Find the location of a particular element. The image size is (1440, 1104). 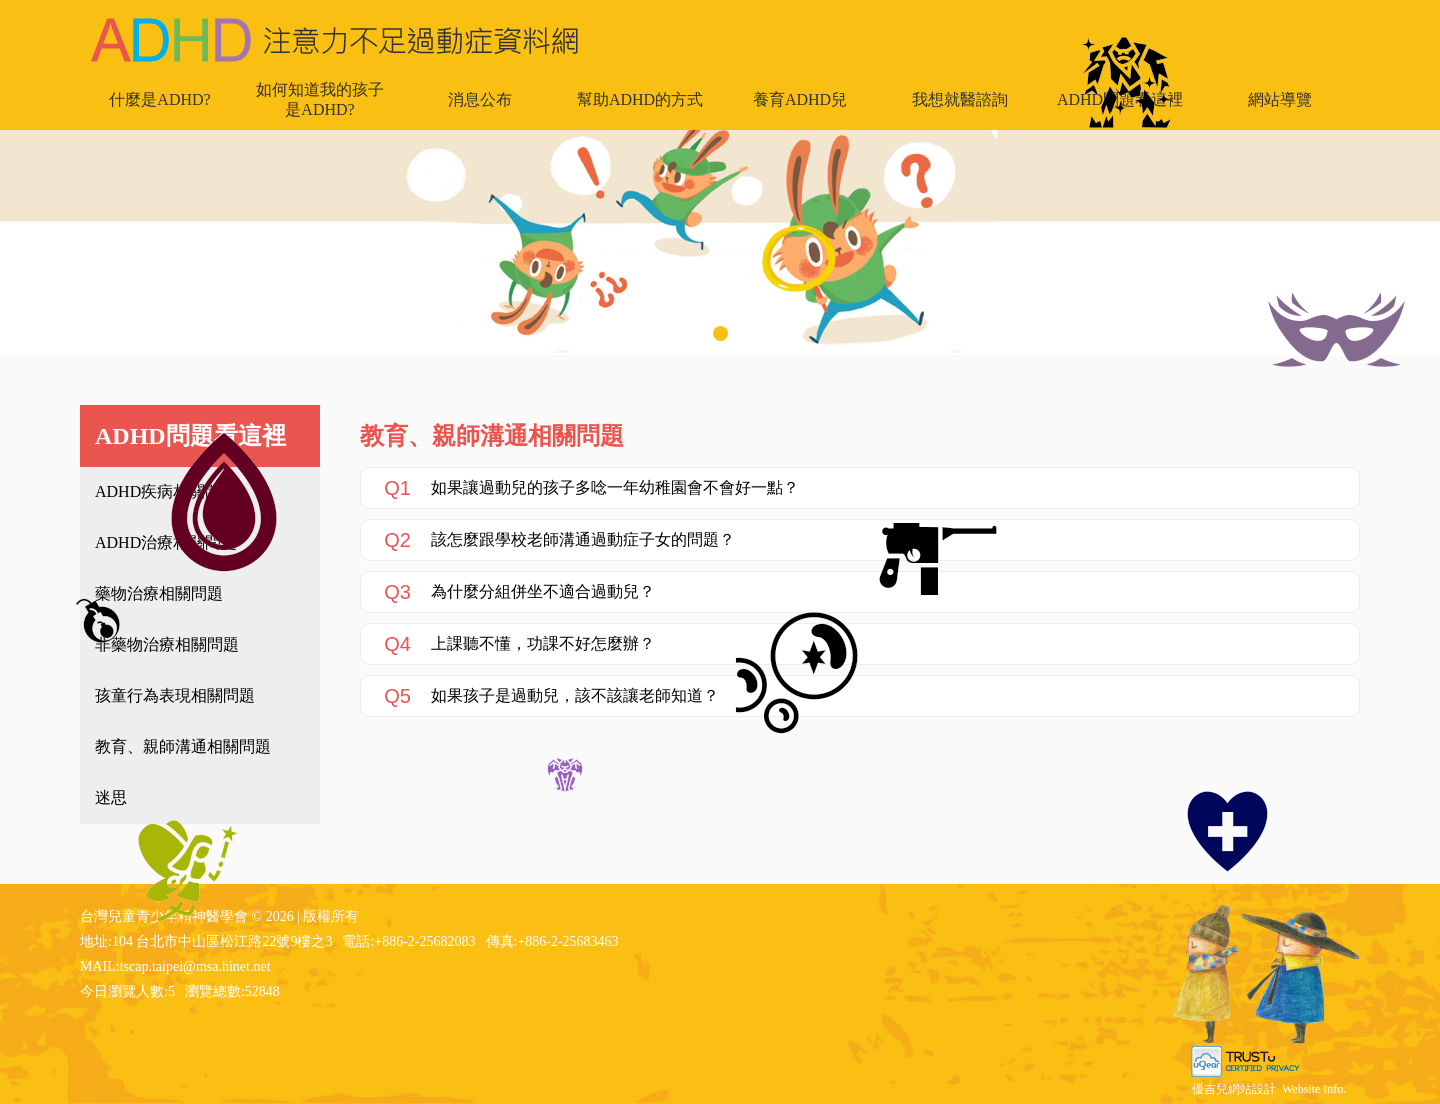

select gargoyle character or unit is located at coordinates (565, 775).